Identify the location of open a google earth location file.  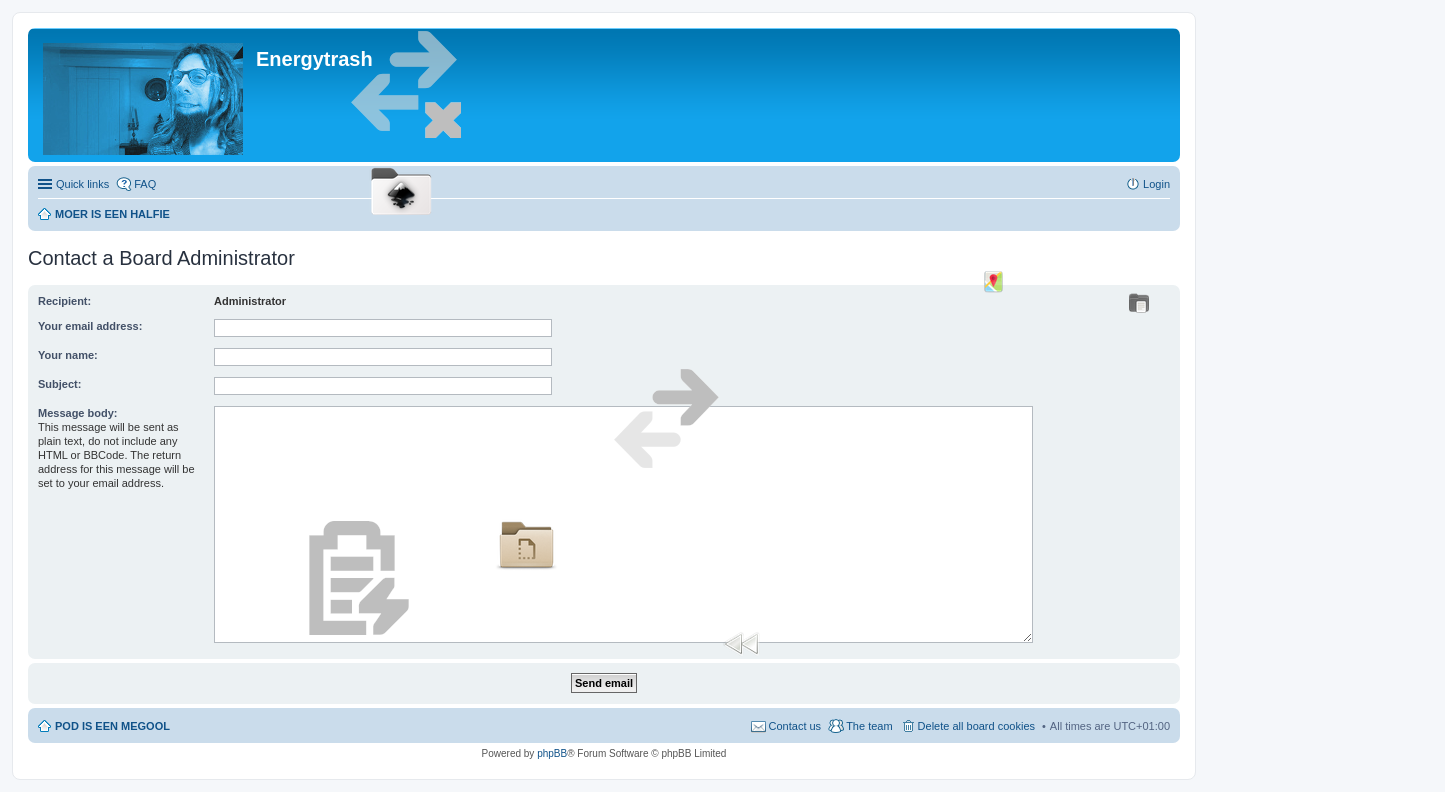
(993, 281).